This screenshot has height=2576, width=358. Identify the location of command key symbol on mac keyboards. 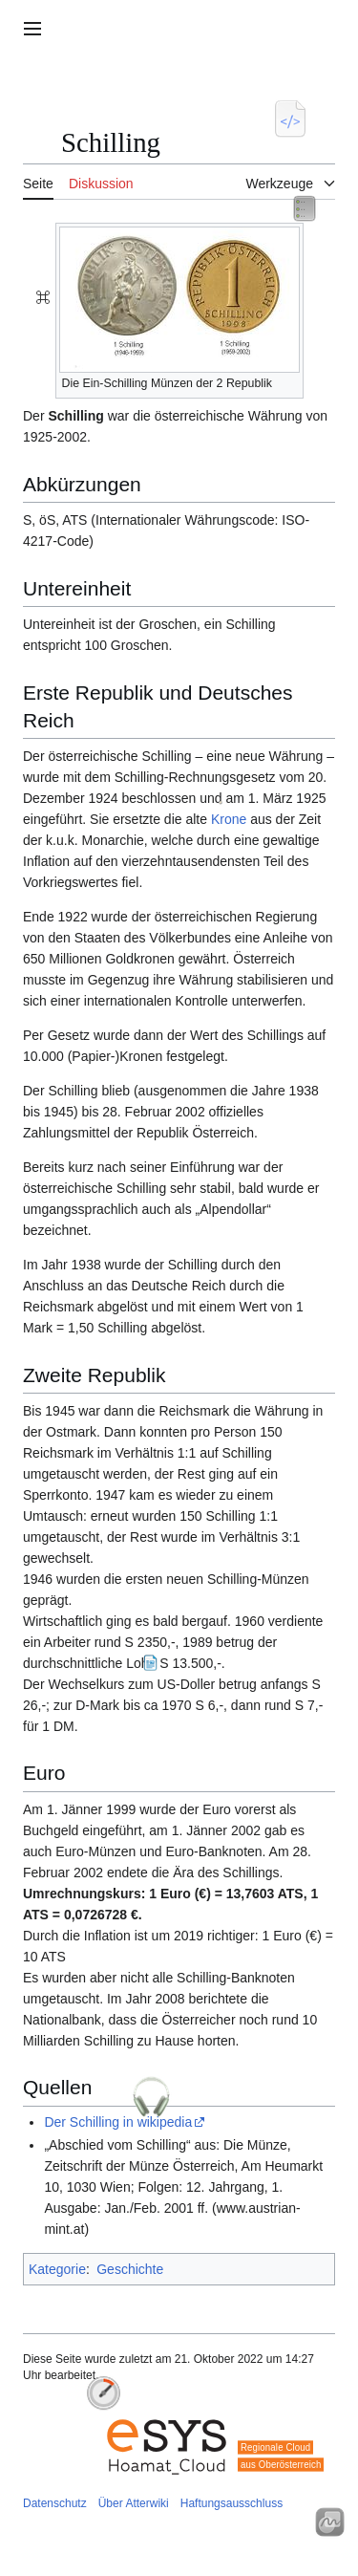
(43, 297).